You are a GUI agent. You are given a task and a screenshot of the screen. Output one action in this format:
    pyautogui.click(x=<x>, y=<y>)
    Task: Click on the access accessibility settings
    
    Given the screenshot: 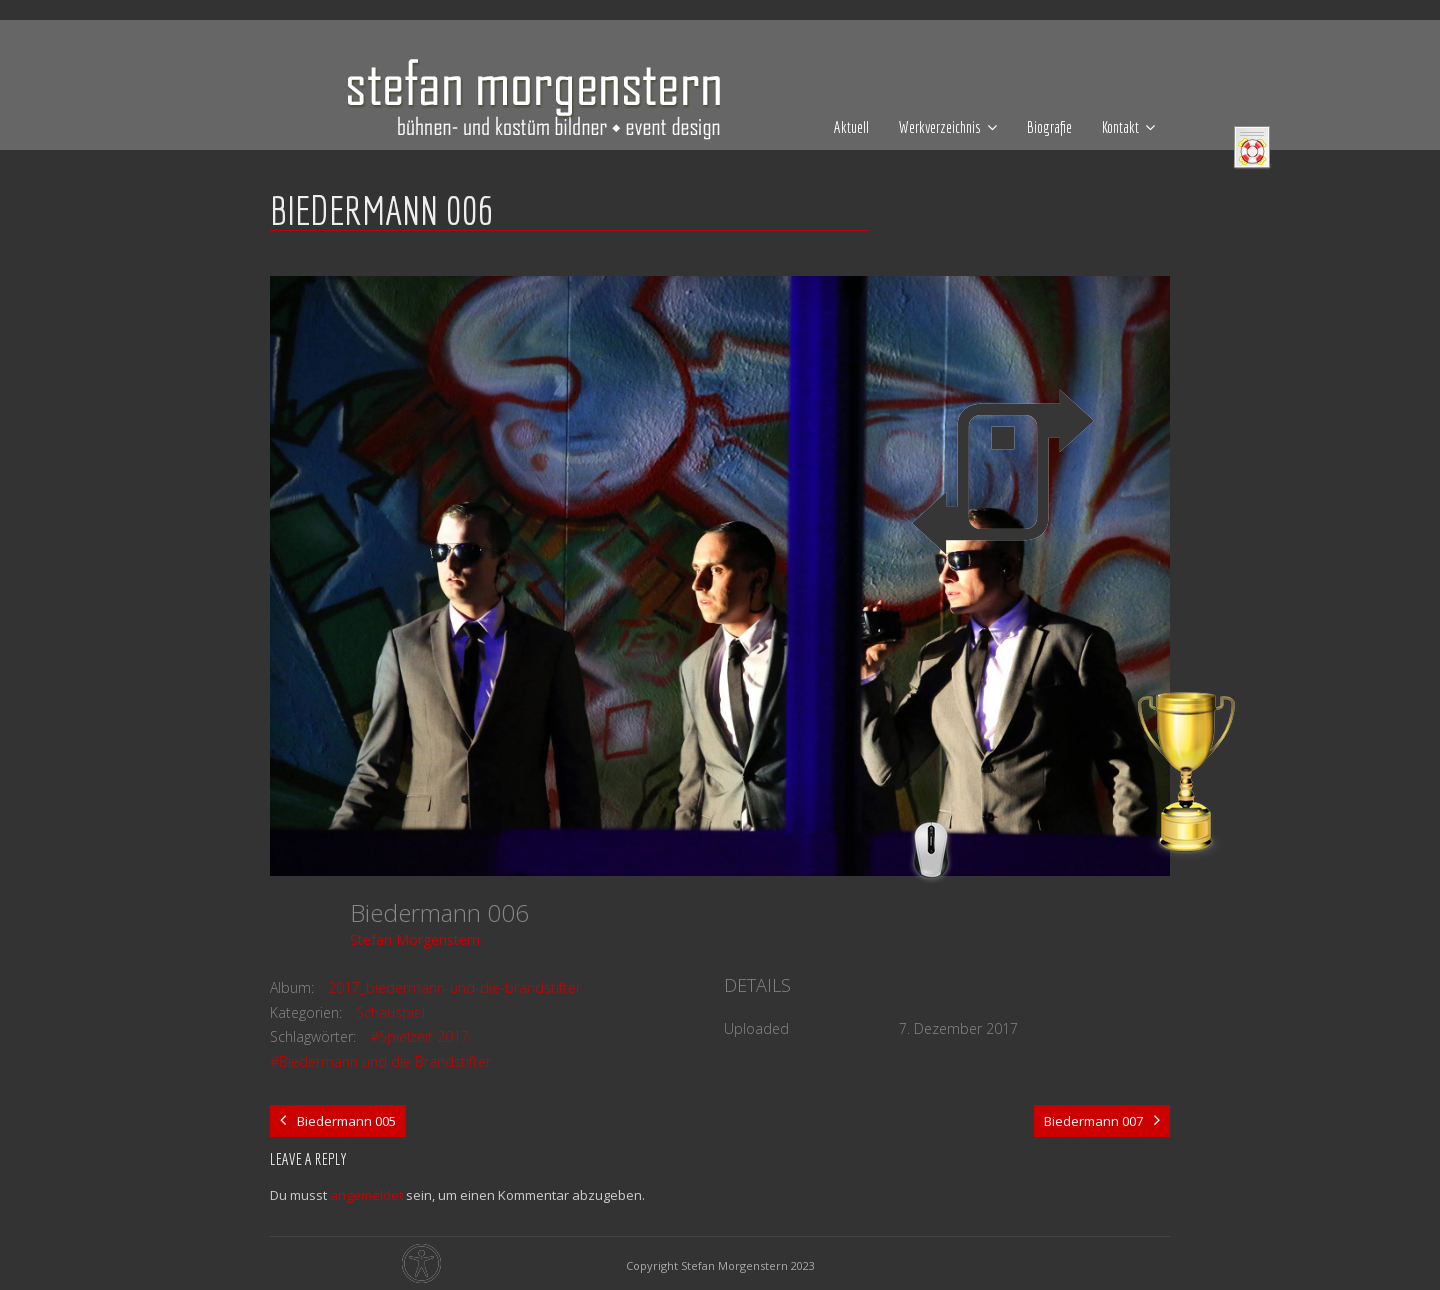 What is the action you would take?
    pyautogui.click(x=421, y=1263)
    